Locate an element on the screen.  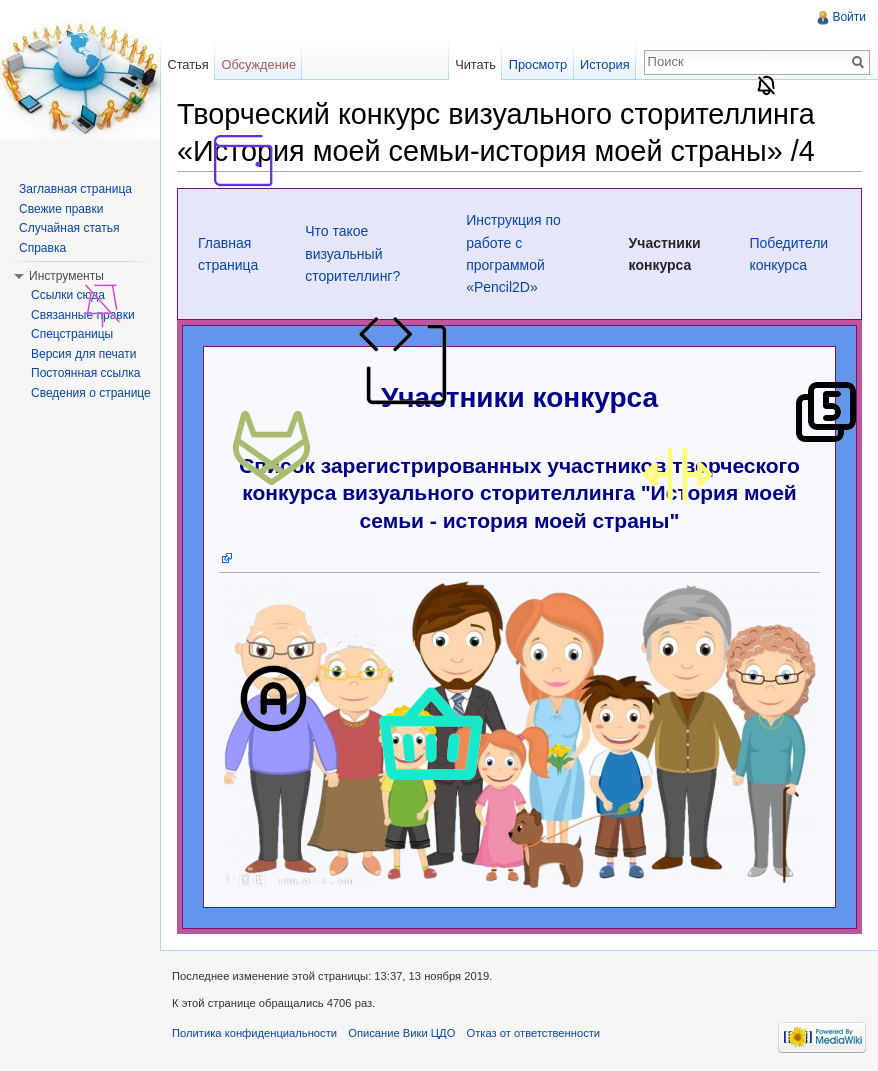
split view horizontally is located at coordinates (677, 474).